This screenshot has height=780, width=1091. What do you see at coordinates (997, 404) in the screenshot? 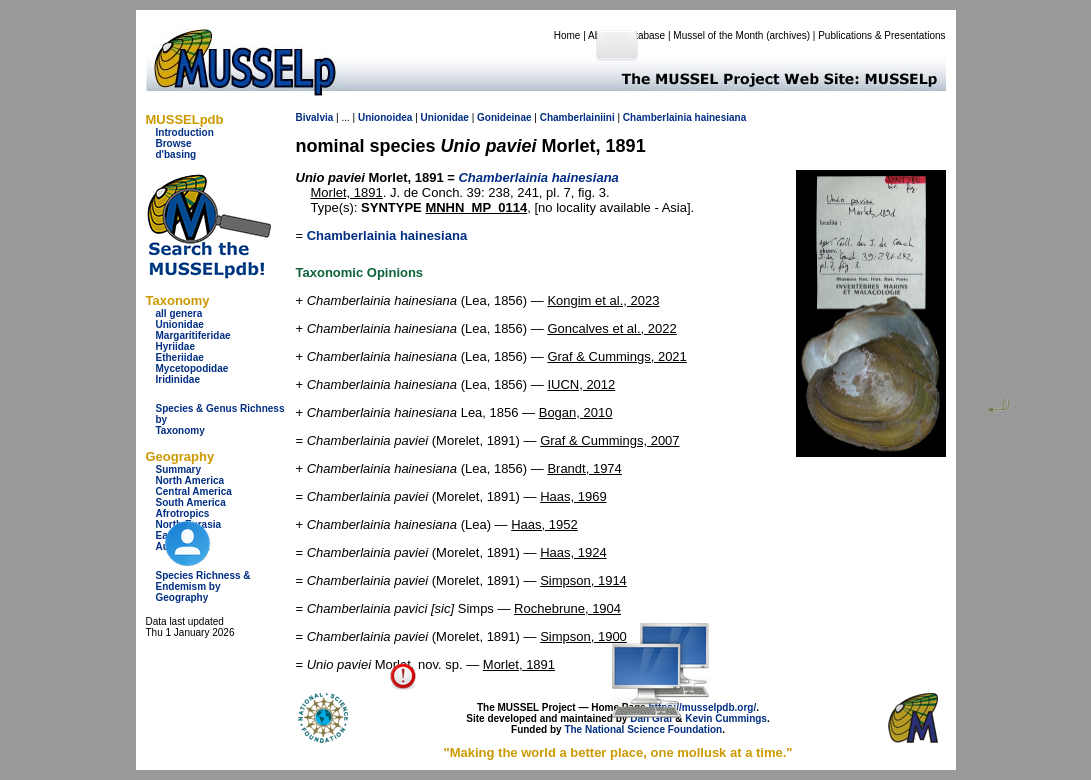
I see `reply to all recipients of an email` at bounding box center [997, 404].